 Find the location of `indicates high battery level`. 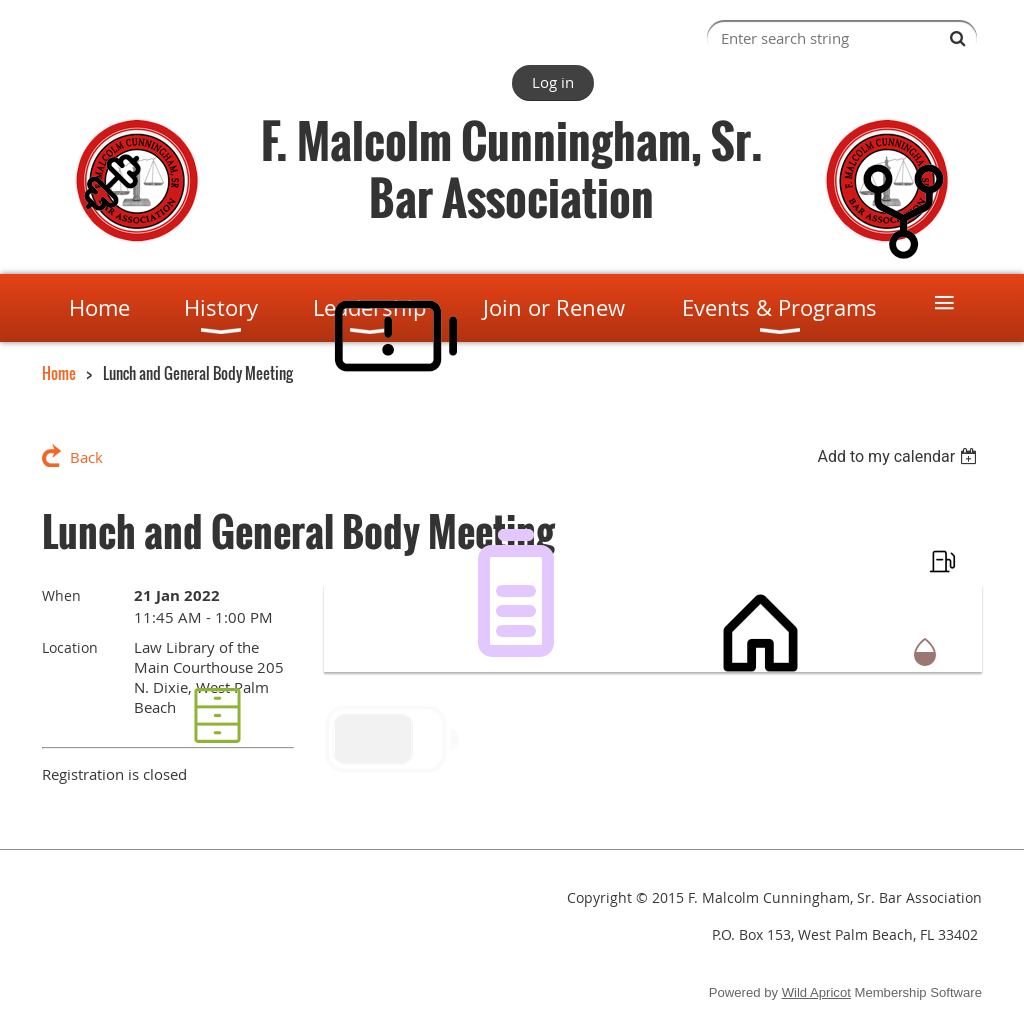

indicates high battery level is located at coordinates (516, 593).